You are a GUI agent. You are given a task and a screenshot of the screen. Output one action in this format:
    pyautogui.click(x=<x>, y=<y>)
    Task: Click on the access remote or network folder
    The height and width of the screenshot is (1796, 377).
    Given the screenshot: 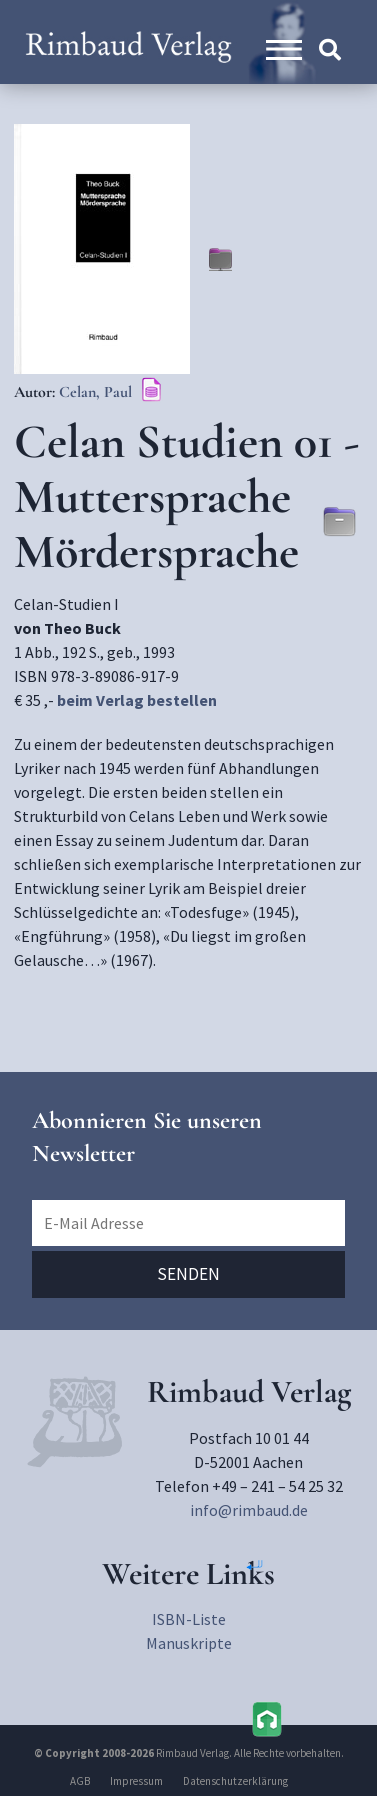 What is the action you would take?
    pyautogui.click(x=220, y=259)
    